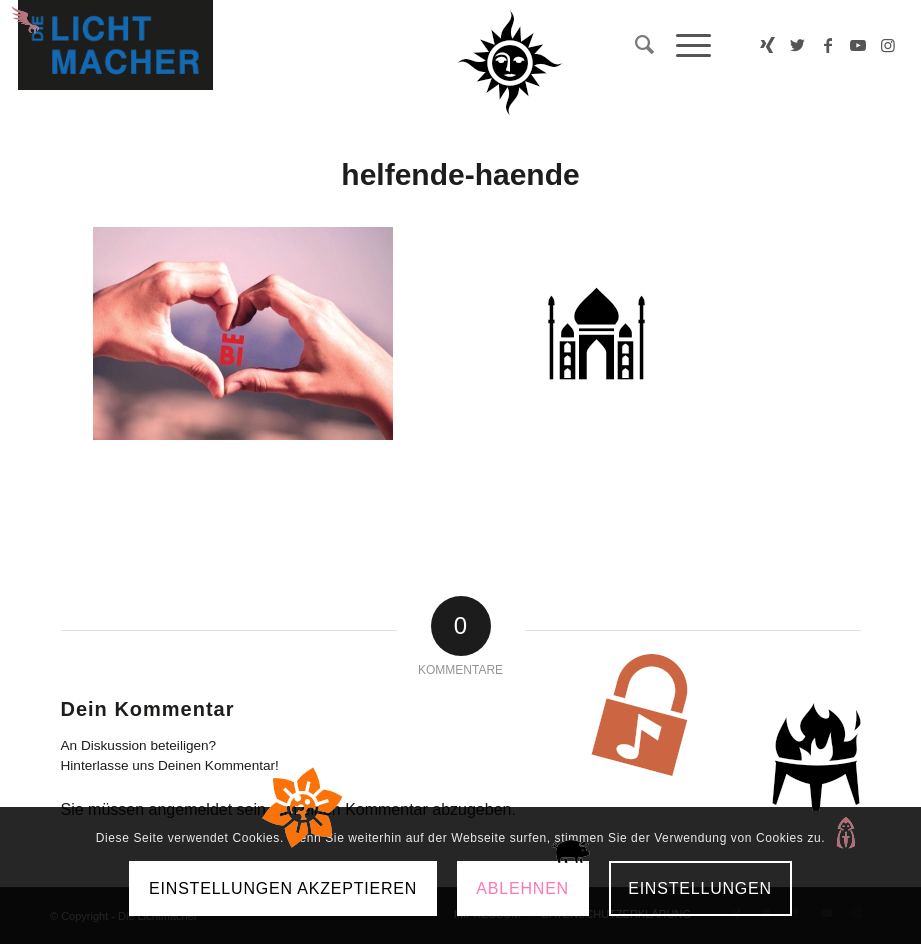 This screenshot has height=944, width=921. What do you see at coordinates (846, 833) in the screenshot?
I see `stealth or rogue character class selection` at bounding box center [846, 833].